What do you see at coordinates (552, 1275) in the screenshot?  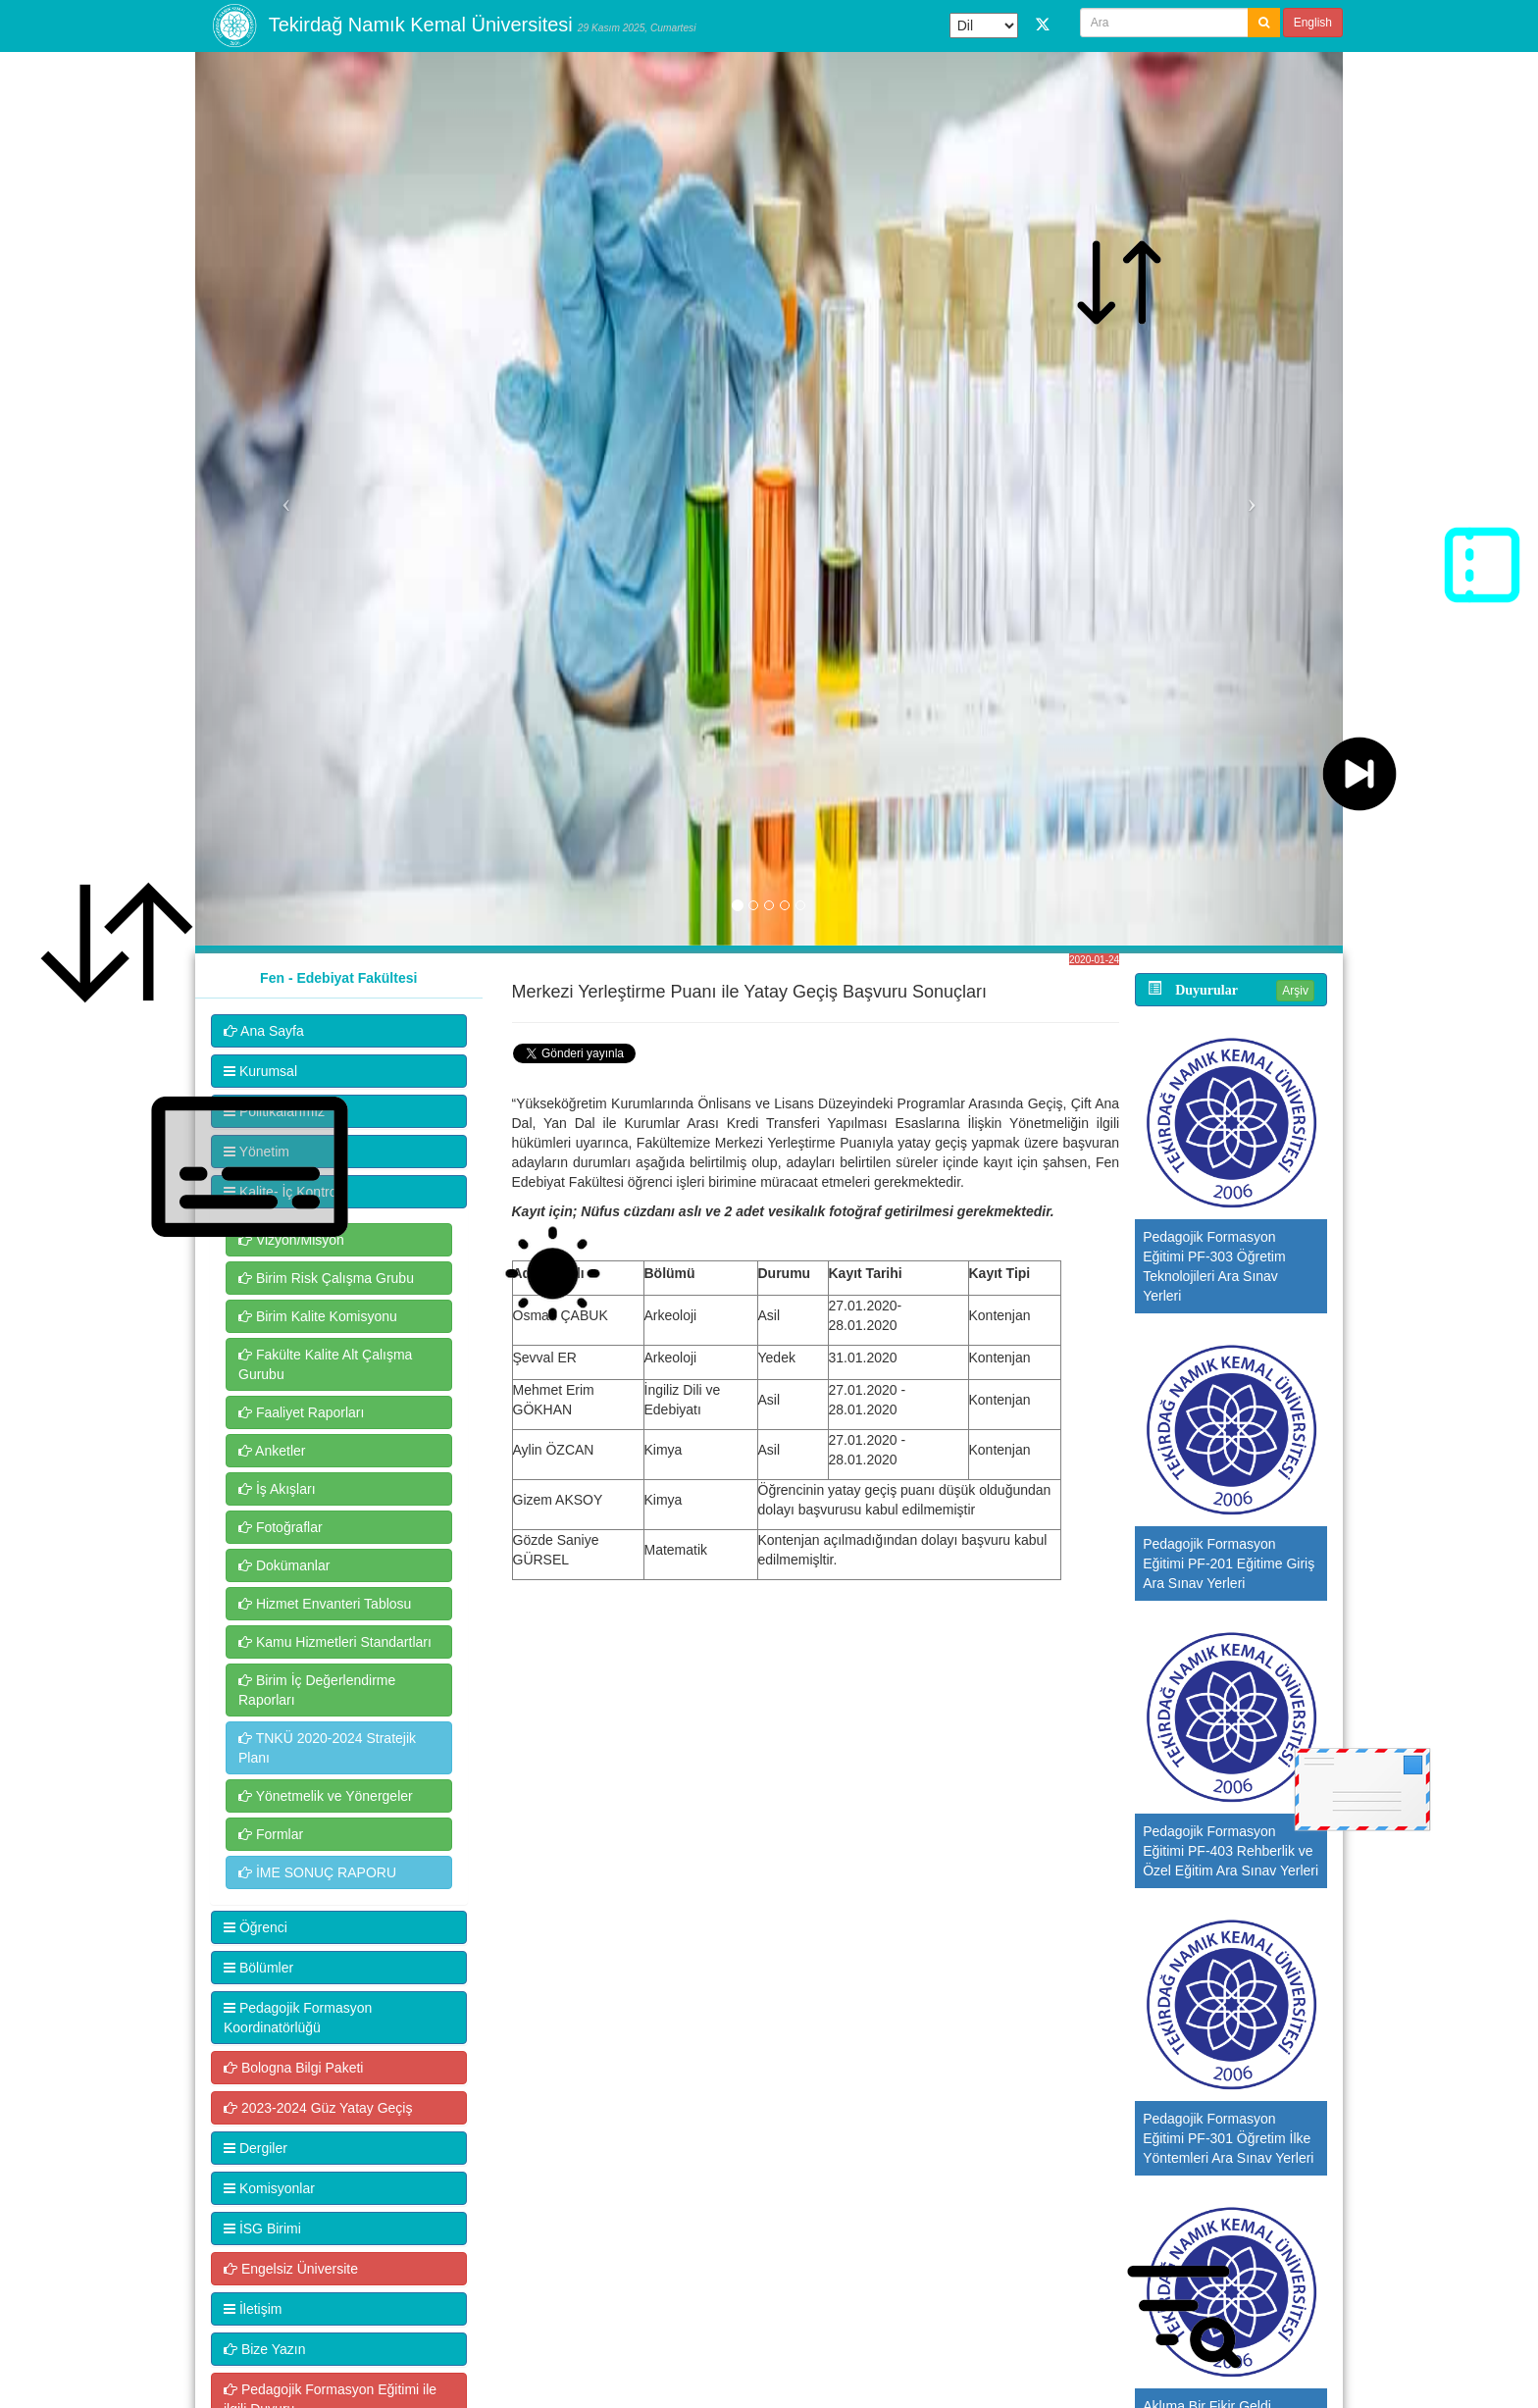 I see `toggle light mode or bright display` at bounding box center [552, 1275].